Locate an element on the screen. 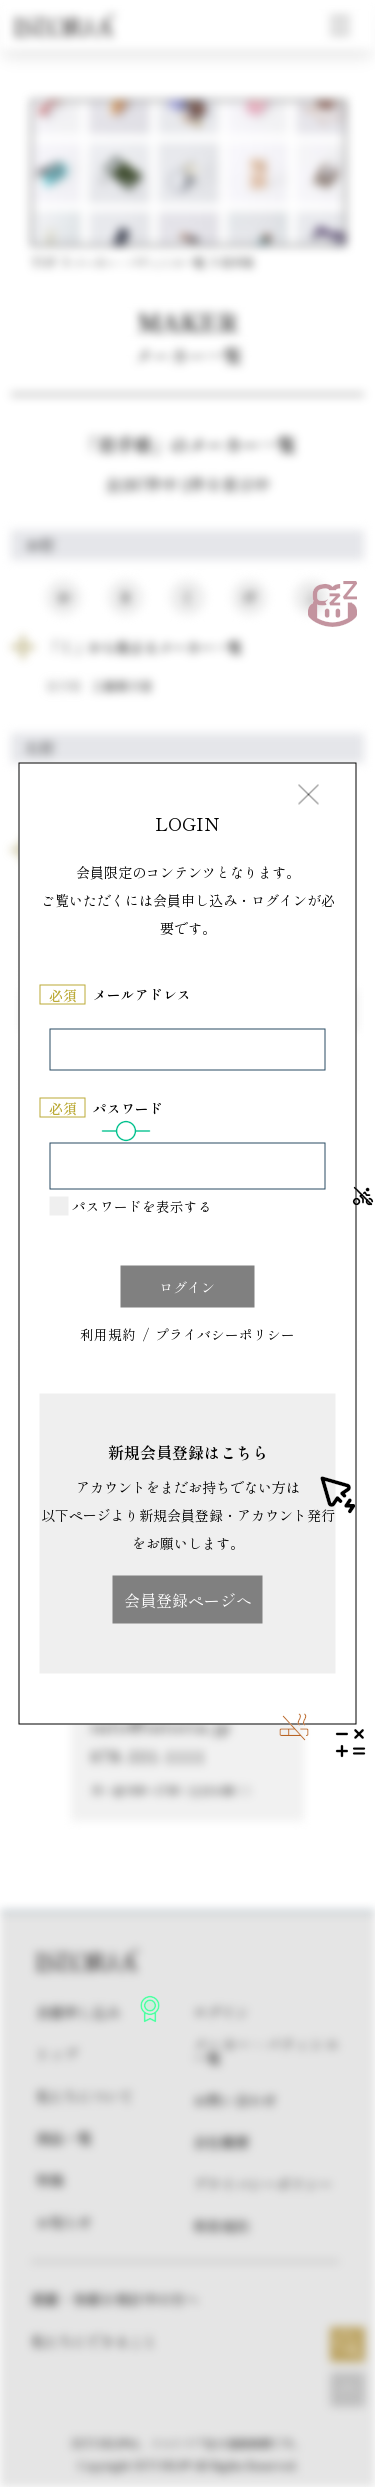  temporarily disable github copilot suggestions is located at coordinates (332, 605).